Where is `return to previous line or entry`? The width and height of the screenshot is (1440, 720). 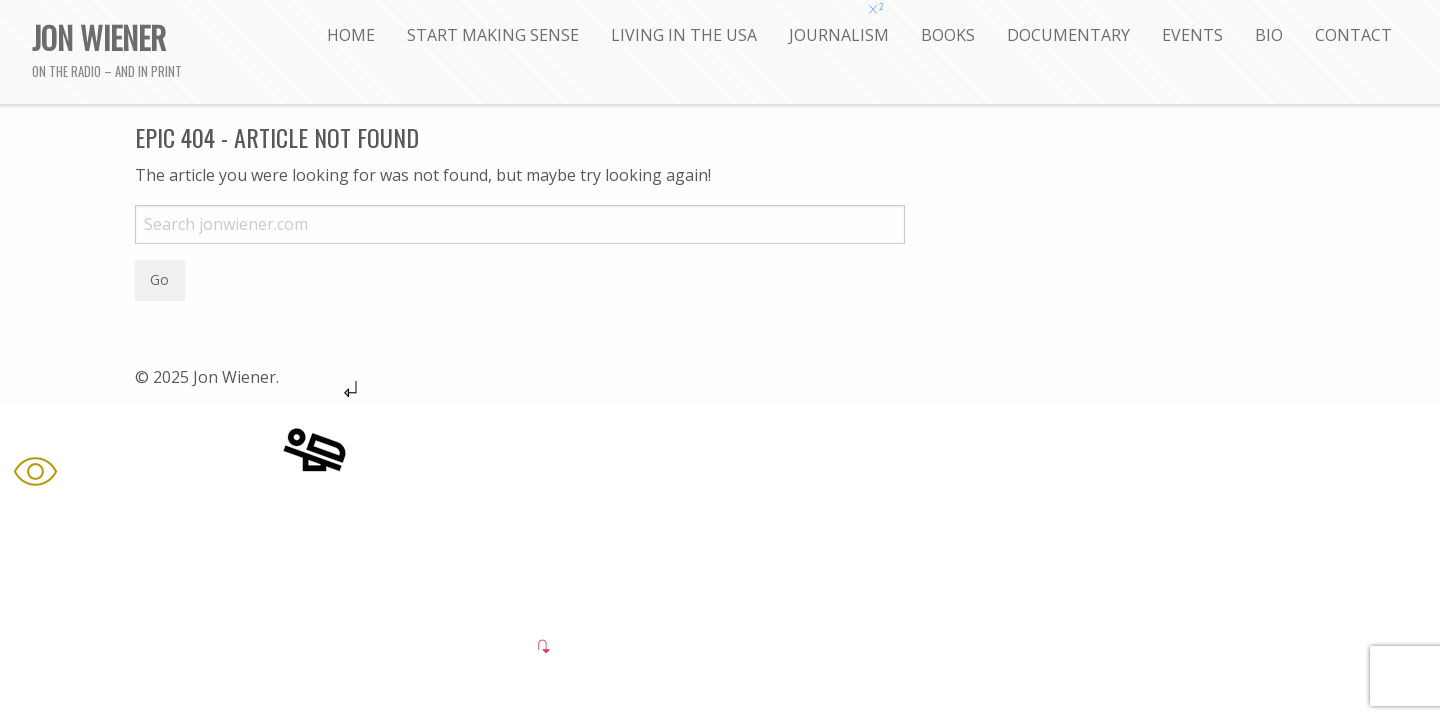 return to previous line or entry is located at coordinates (351, 389).